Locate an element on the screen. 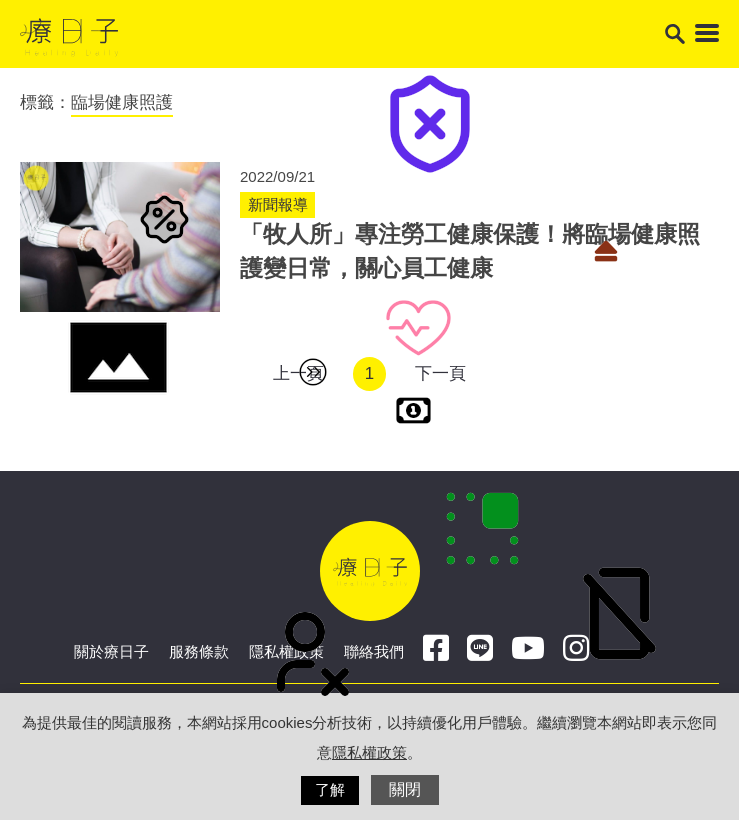 The height and width of the screenshot is (820, 739). view health or fitness tracking data is located at coordinates (418, 325).